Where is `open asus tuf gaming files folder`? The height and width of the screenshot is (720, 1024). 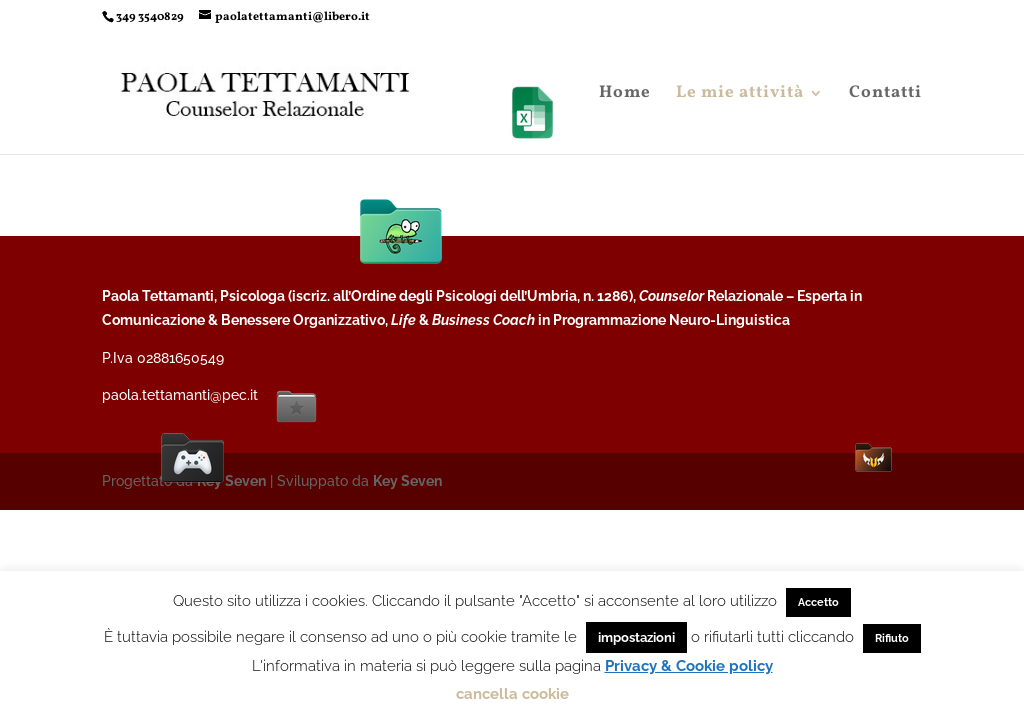
open asus tuf gaming files folder is located at coordinates (873, 458).